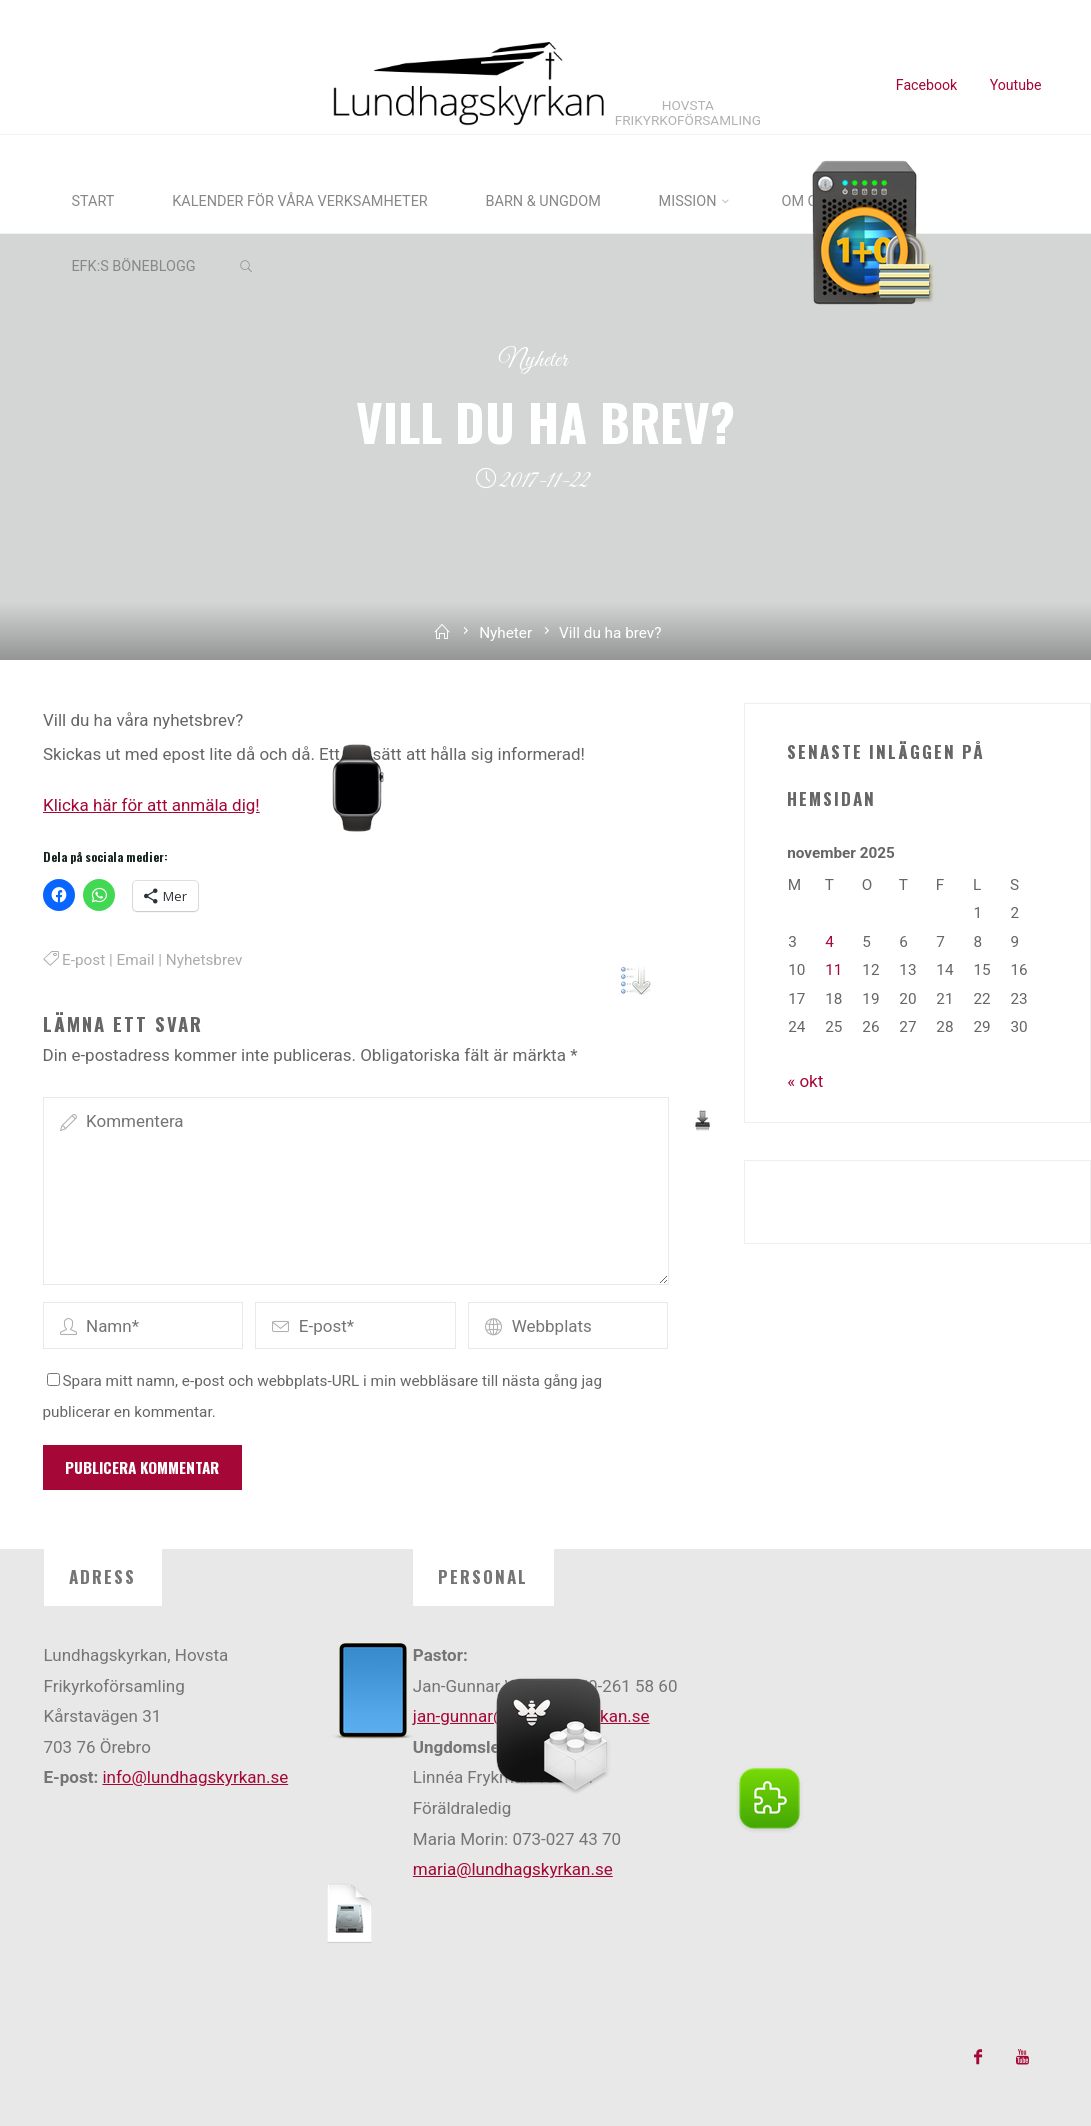 Image resolution: width=1091 pixels, height=2126 pixels. I want to click on open kandji extension manager, so click(548, 1730).